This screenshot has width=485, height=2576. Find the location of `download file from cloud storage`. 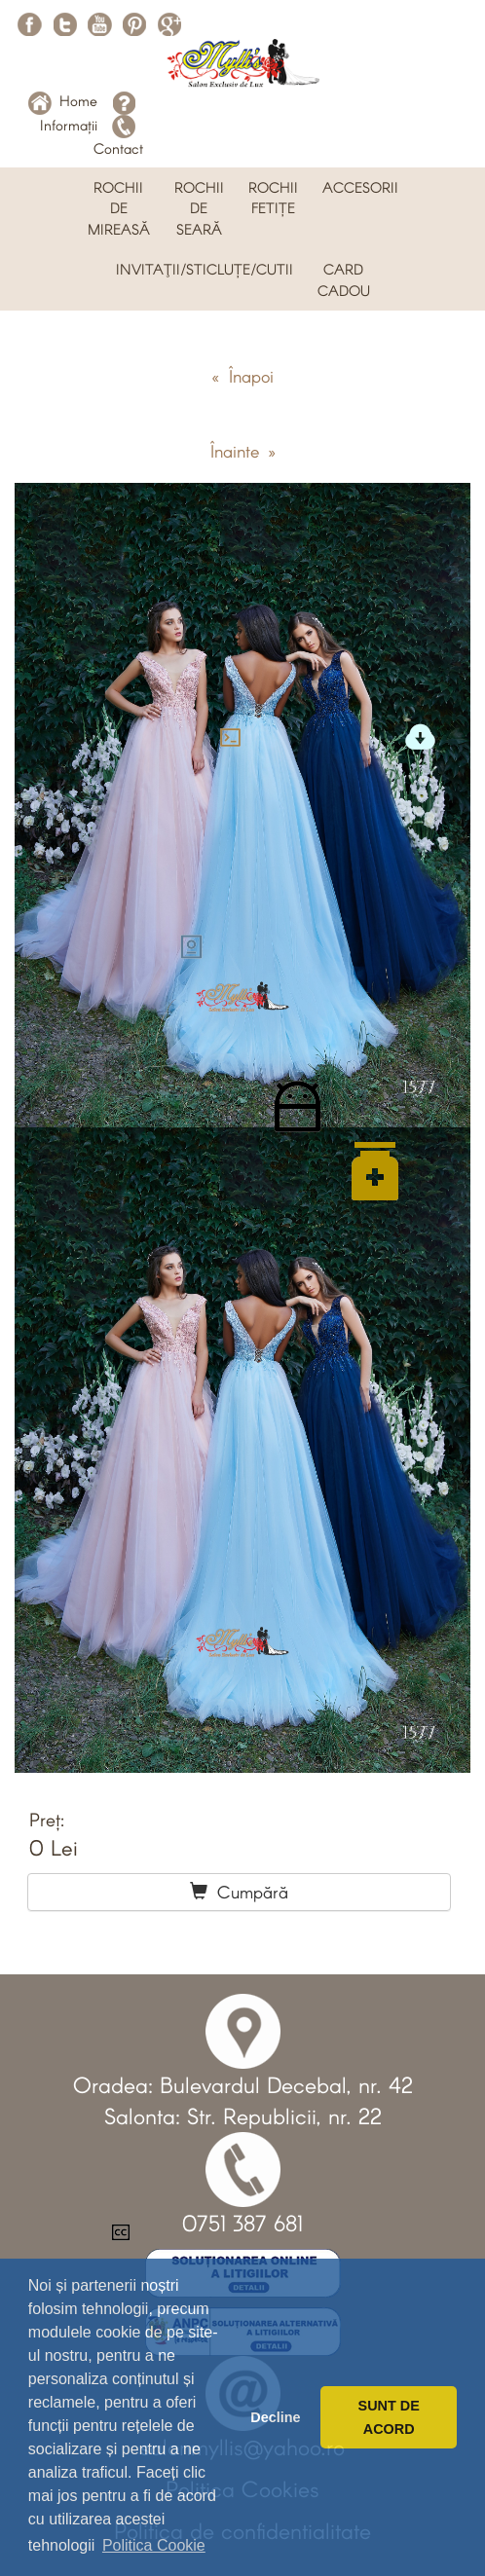

download file from cloud storage is located at coordinates (420, 737).